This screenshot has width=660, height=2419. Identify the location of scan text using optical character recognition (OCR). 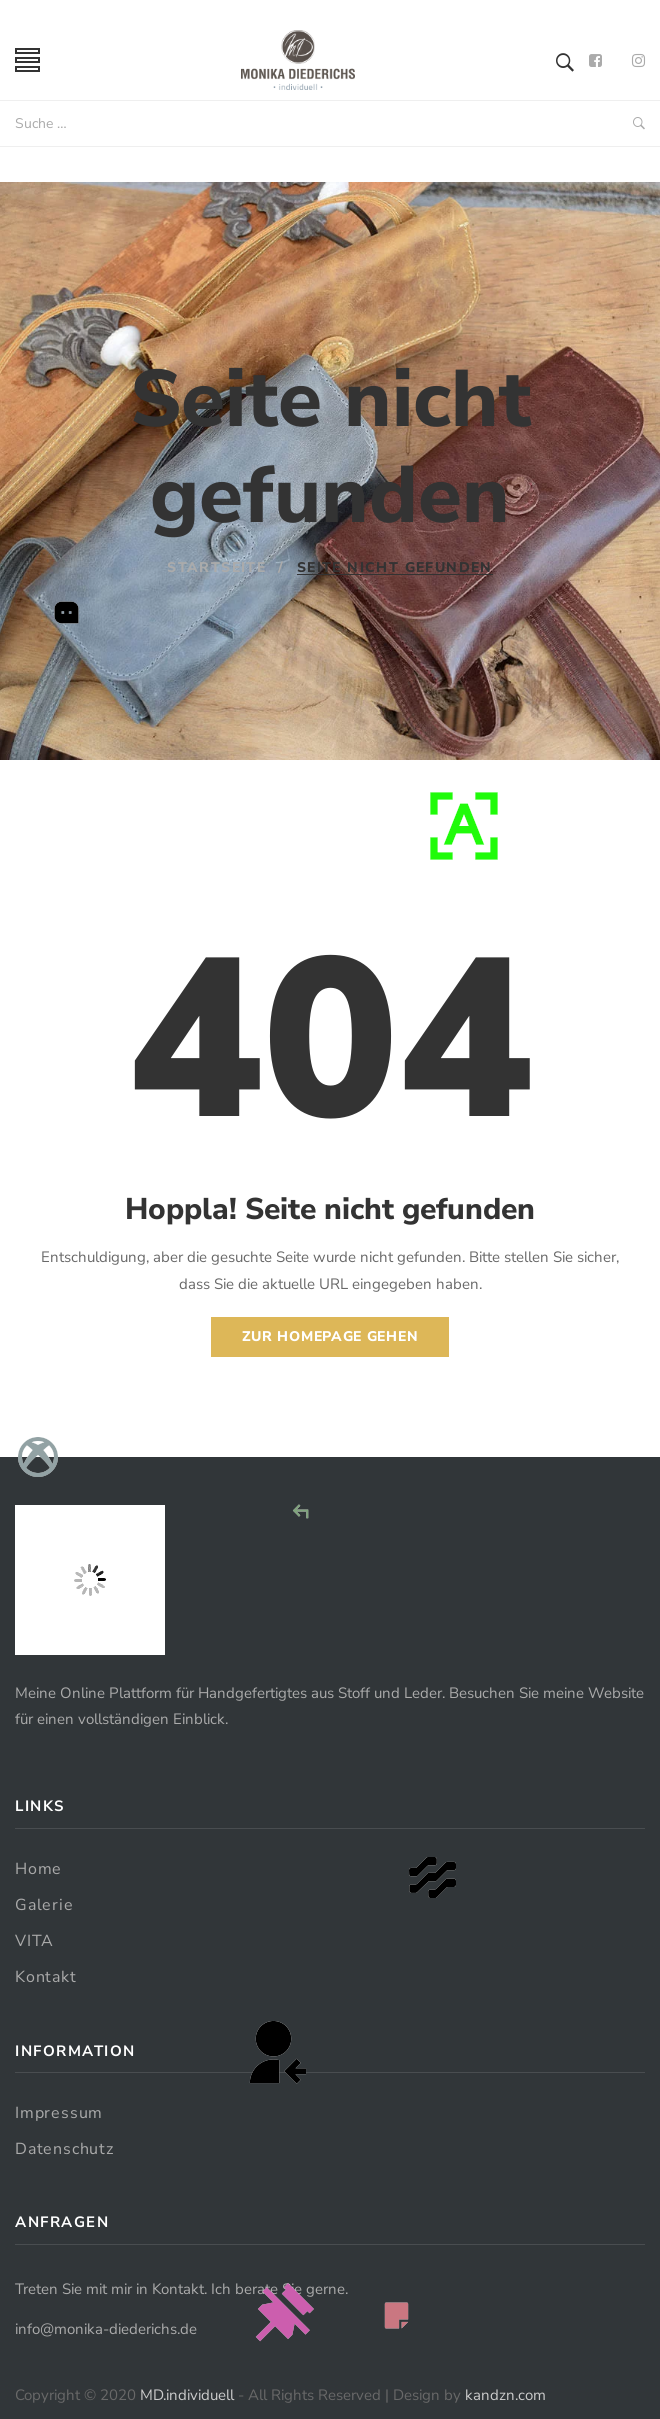
(464, 826).